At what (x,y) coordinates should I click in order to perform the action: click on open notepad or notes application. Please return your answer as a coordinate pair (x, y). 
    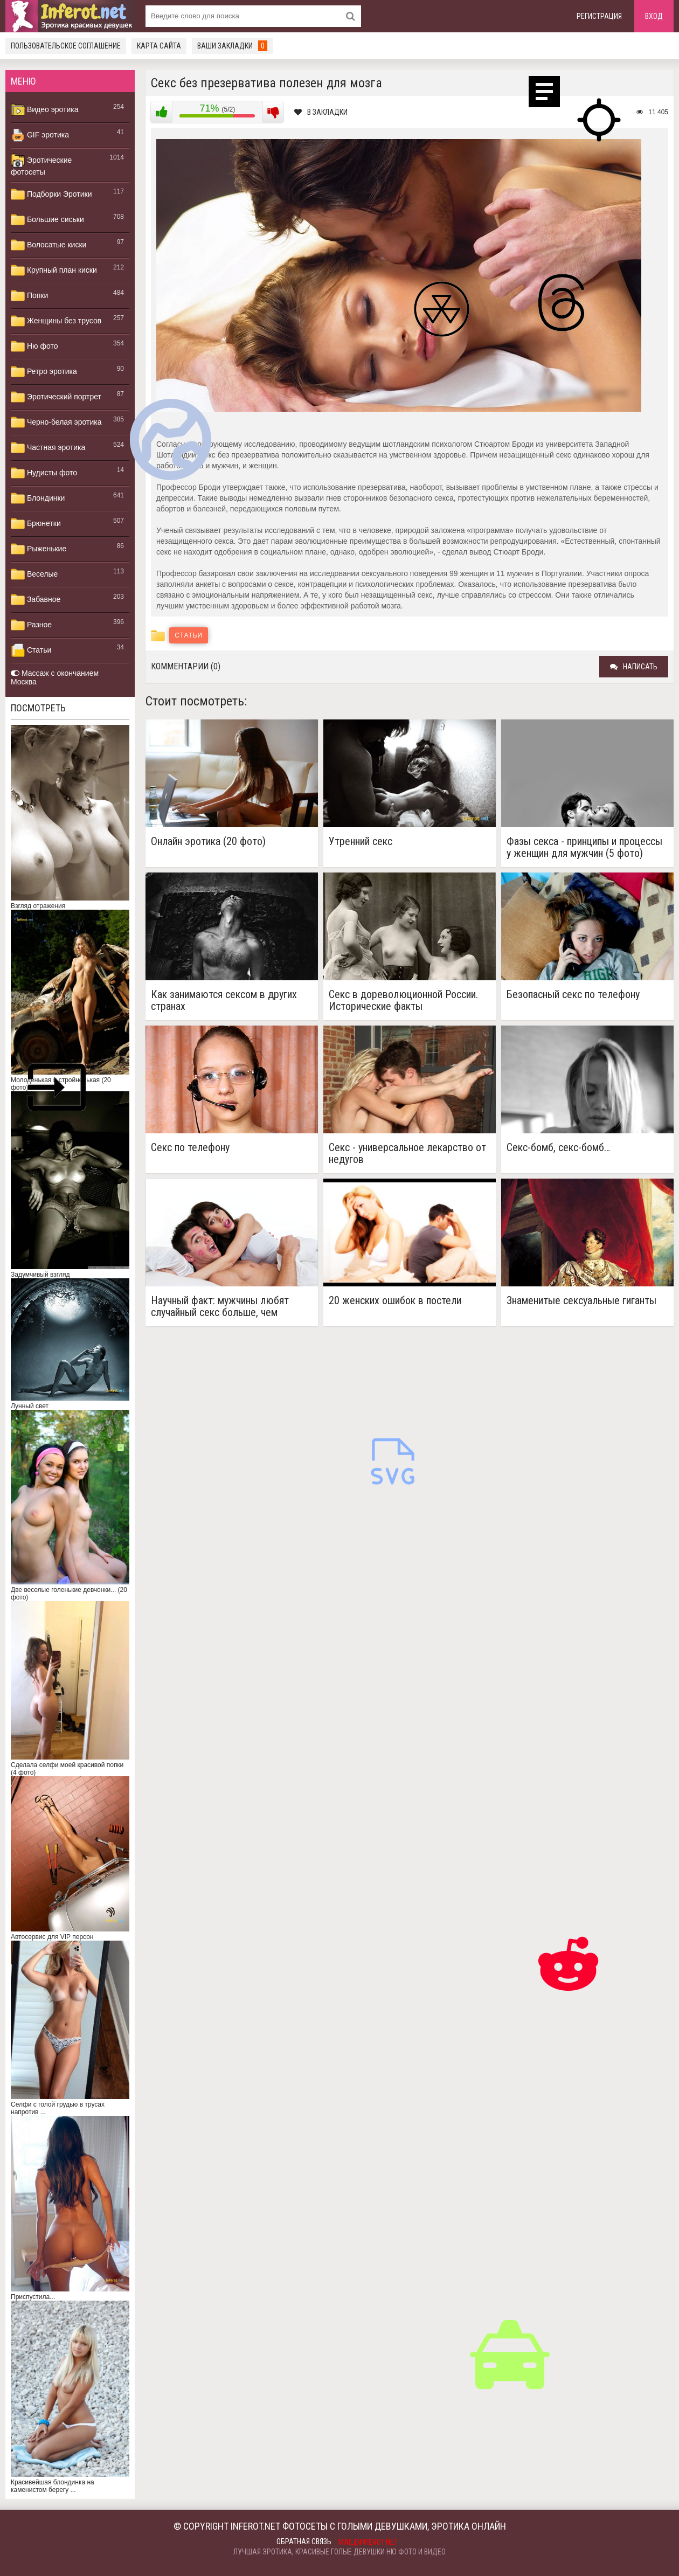
    Looking at the image, I should click on (121, 1448).